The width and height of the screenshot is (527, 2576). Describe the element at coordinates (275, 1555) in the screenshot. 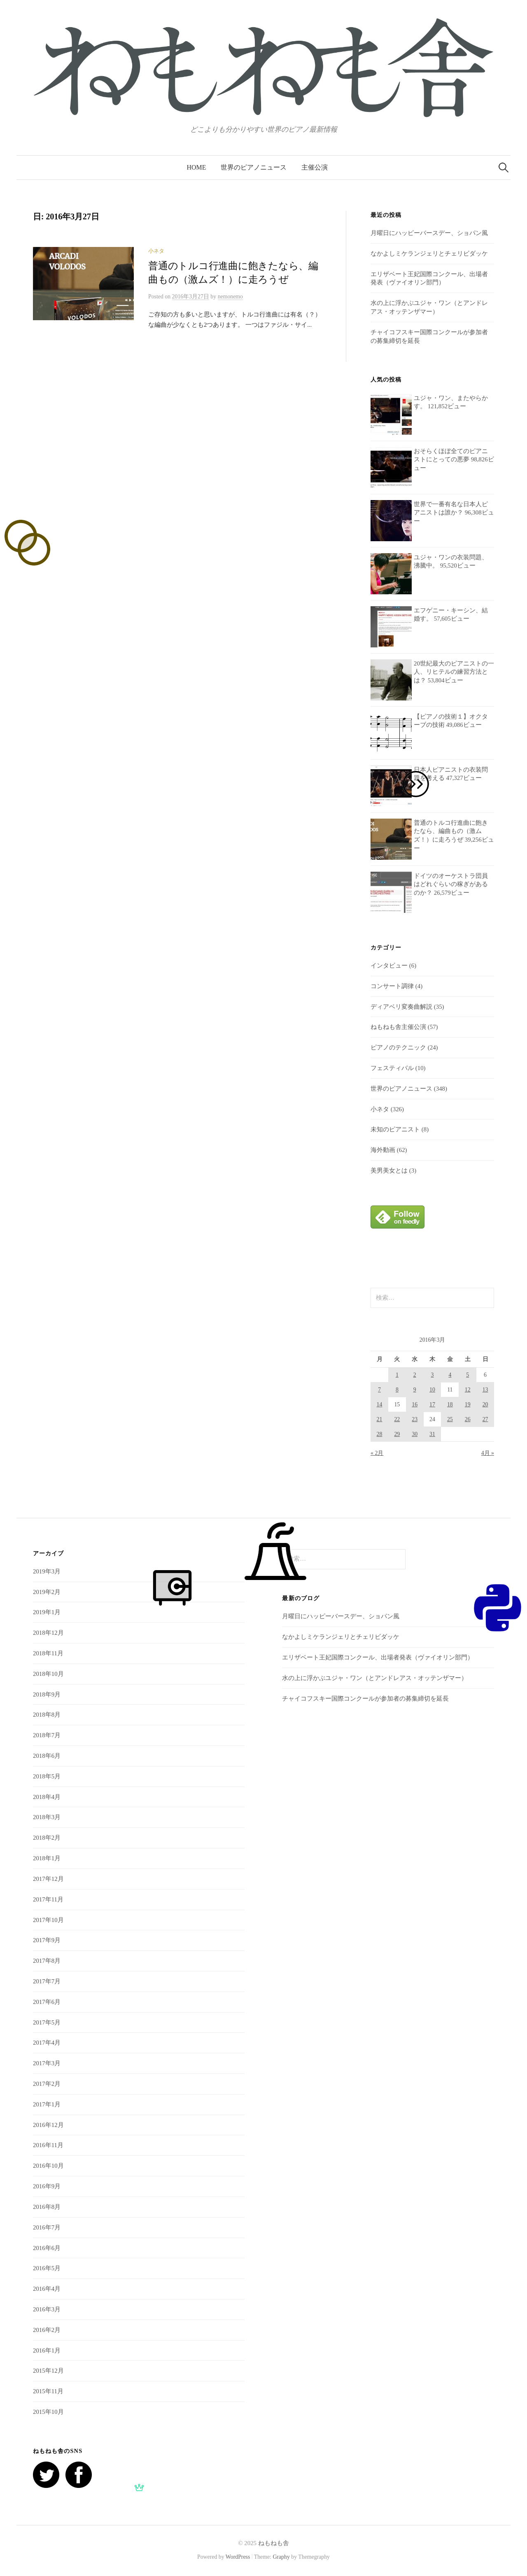

I see `indicates nuclear power or energy facility` at that location.